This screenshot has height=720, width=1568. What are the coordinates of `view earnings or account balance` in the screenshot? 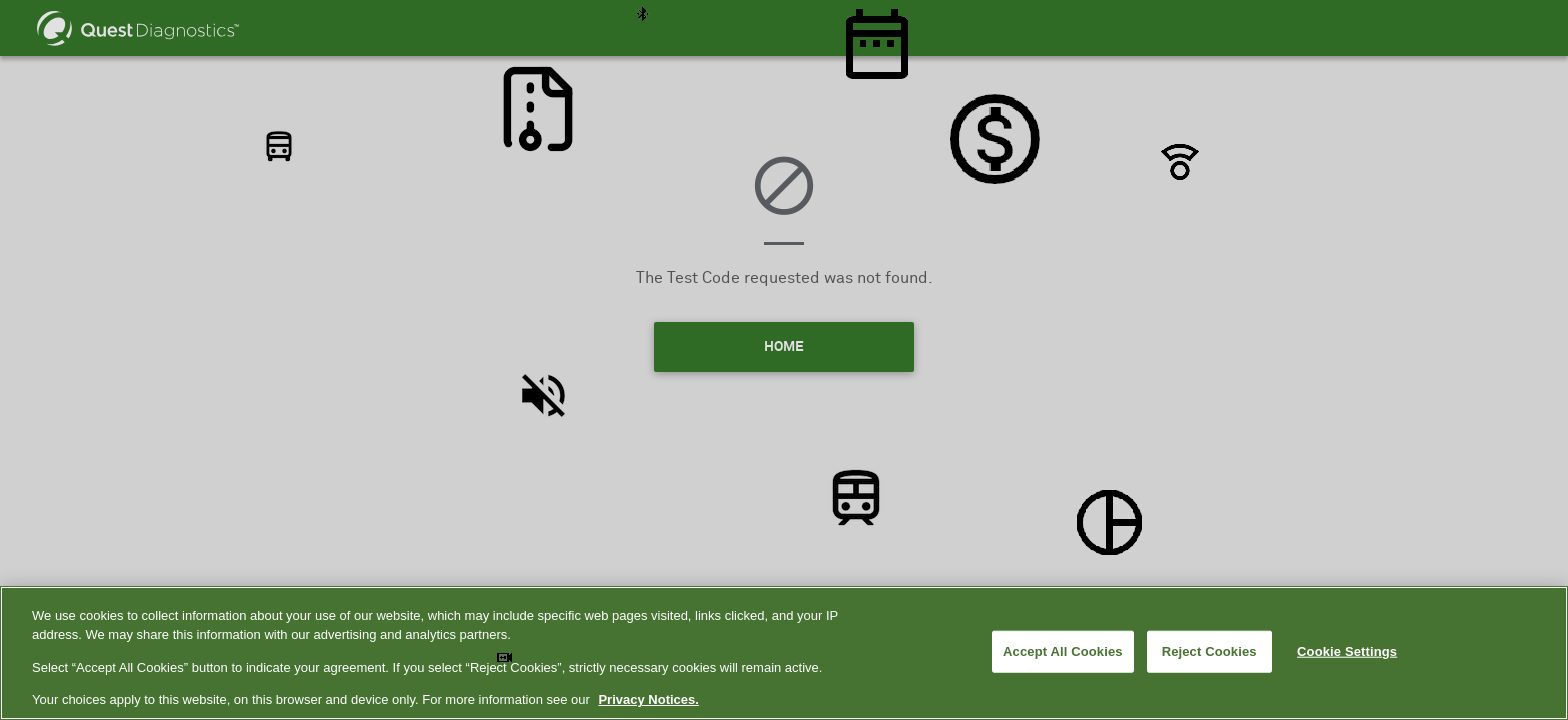 It's located at (995, 139).